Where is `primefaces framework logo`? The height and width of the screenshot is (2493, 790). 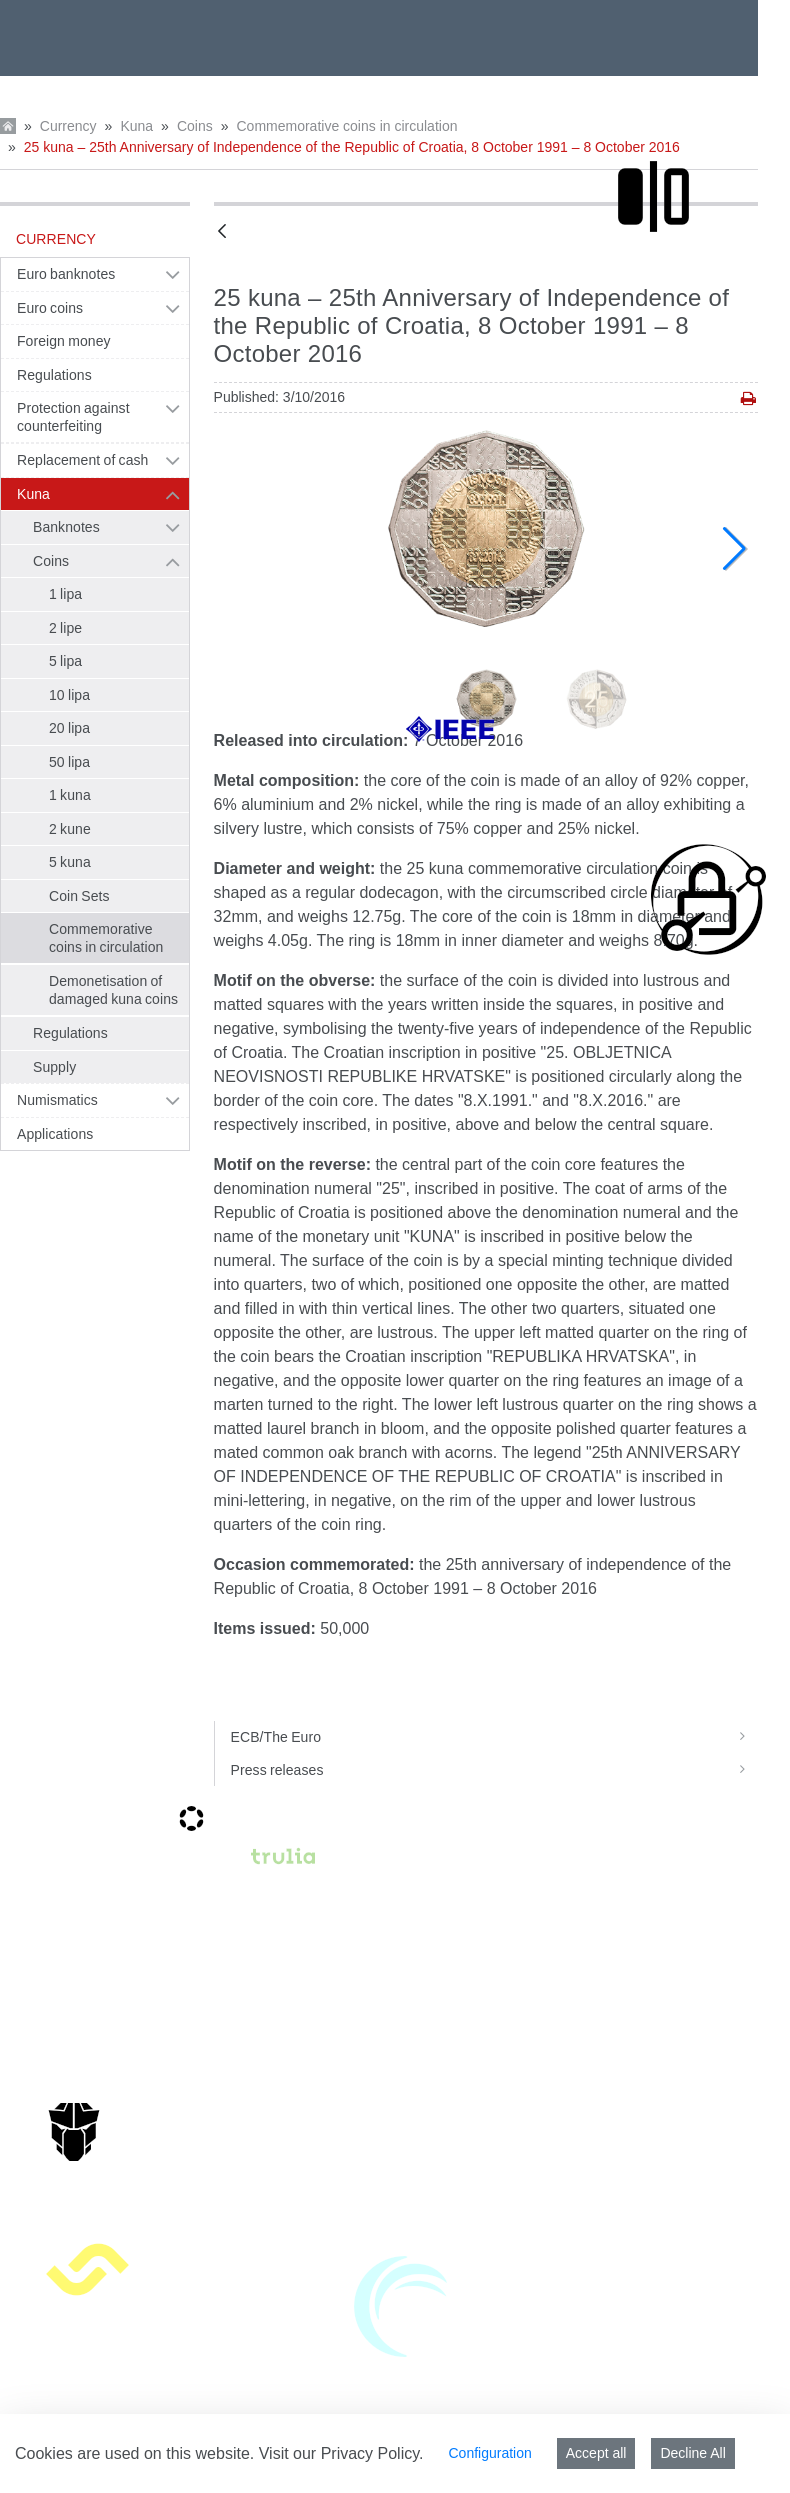 primefaces framework logo is located at coordinates (74, 2132).